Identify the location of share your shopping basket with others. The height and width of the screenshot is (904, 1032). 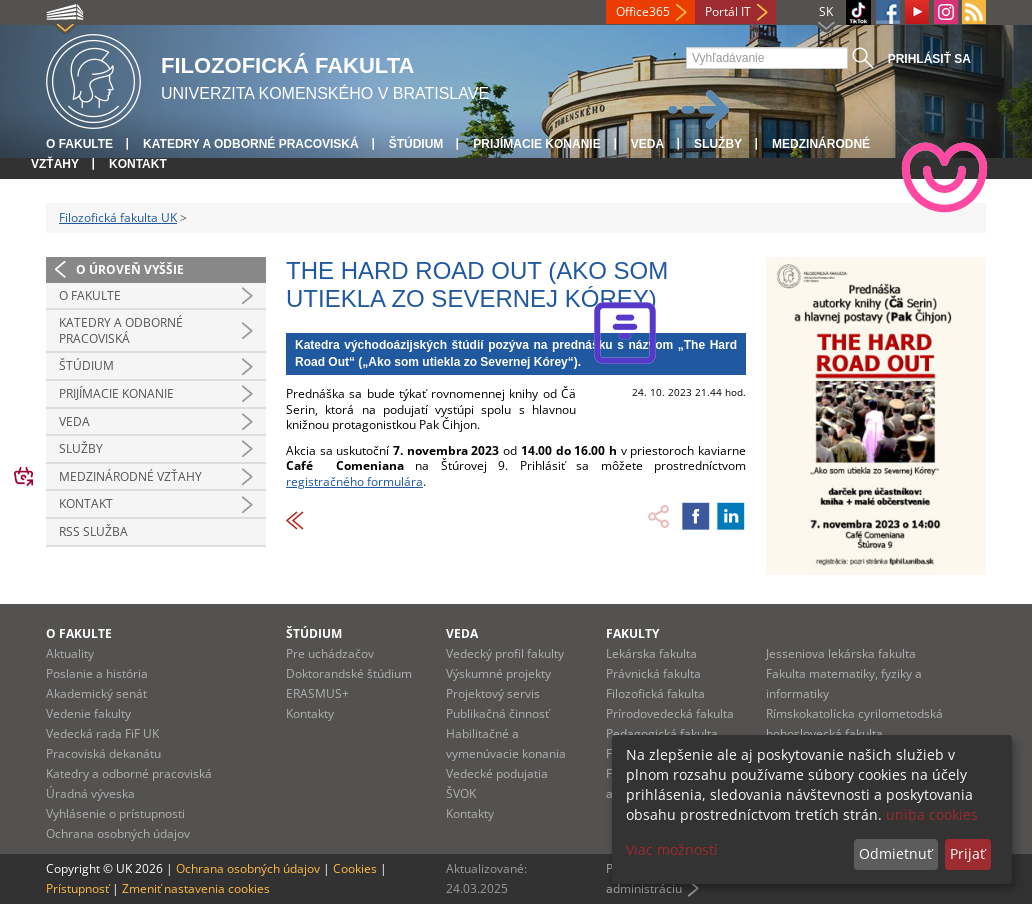
(23, 475).